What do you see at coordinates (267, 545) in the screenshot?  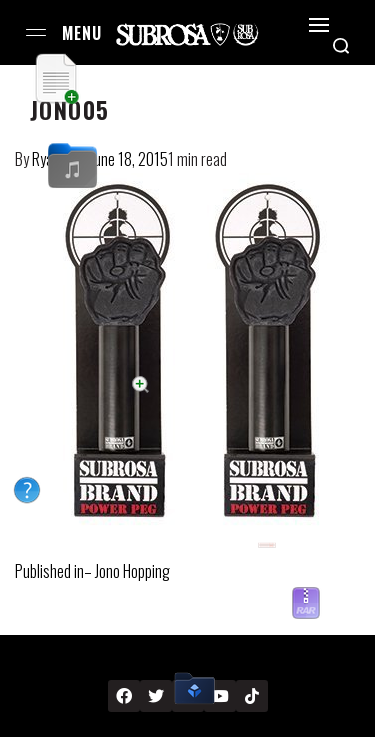 I see `connect a pink bluetooth keyboard` at bounding box center [267, 545].